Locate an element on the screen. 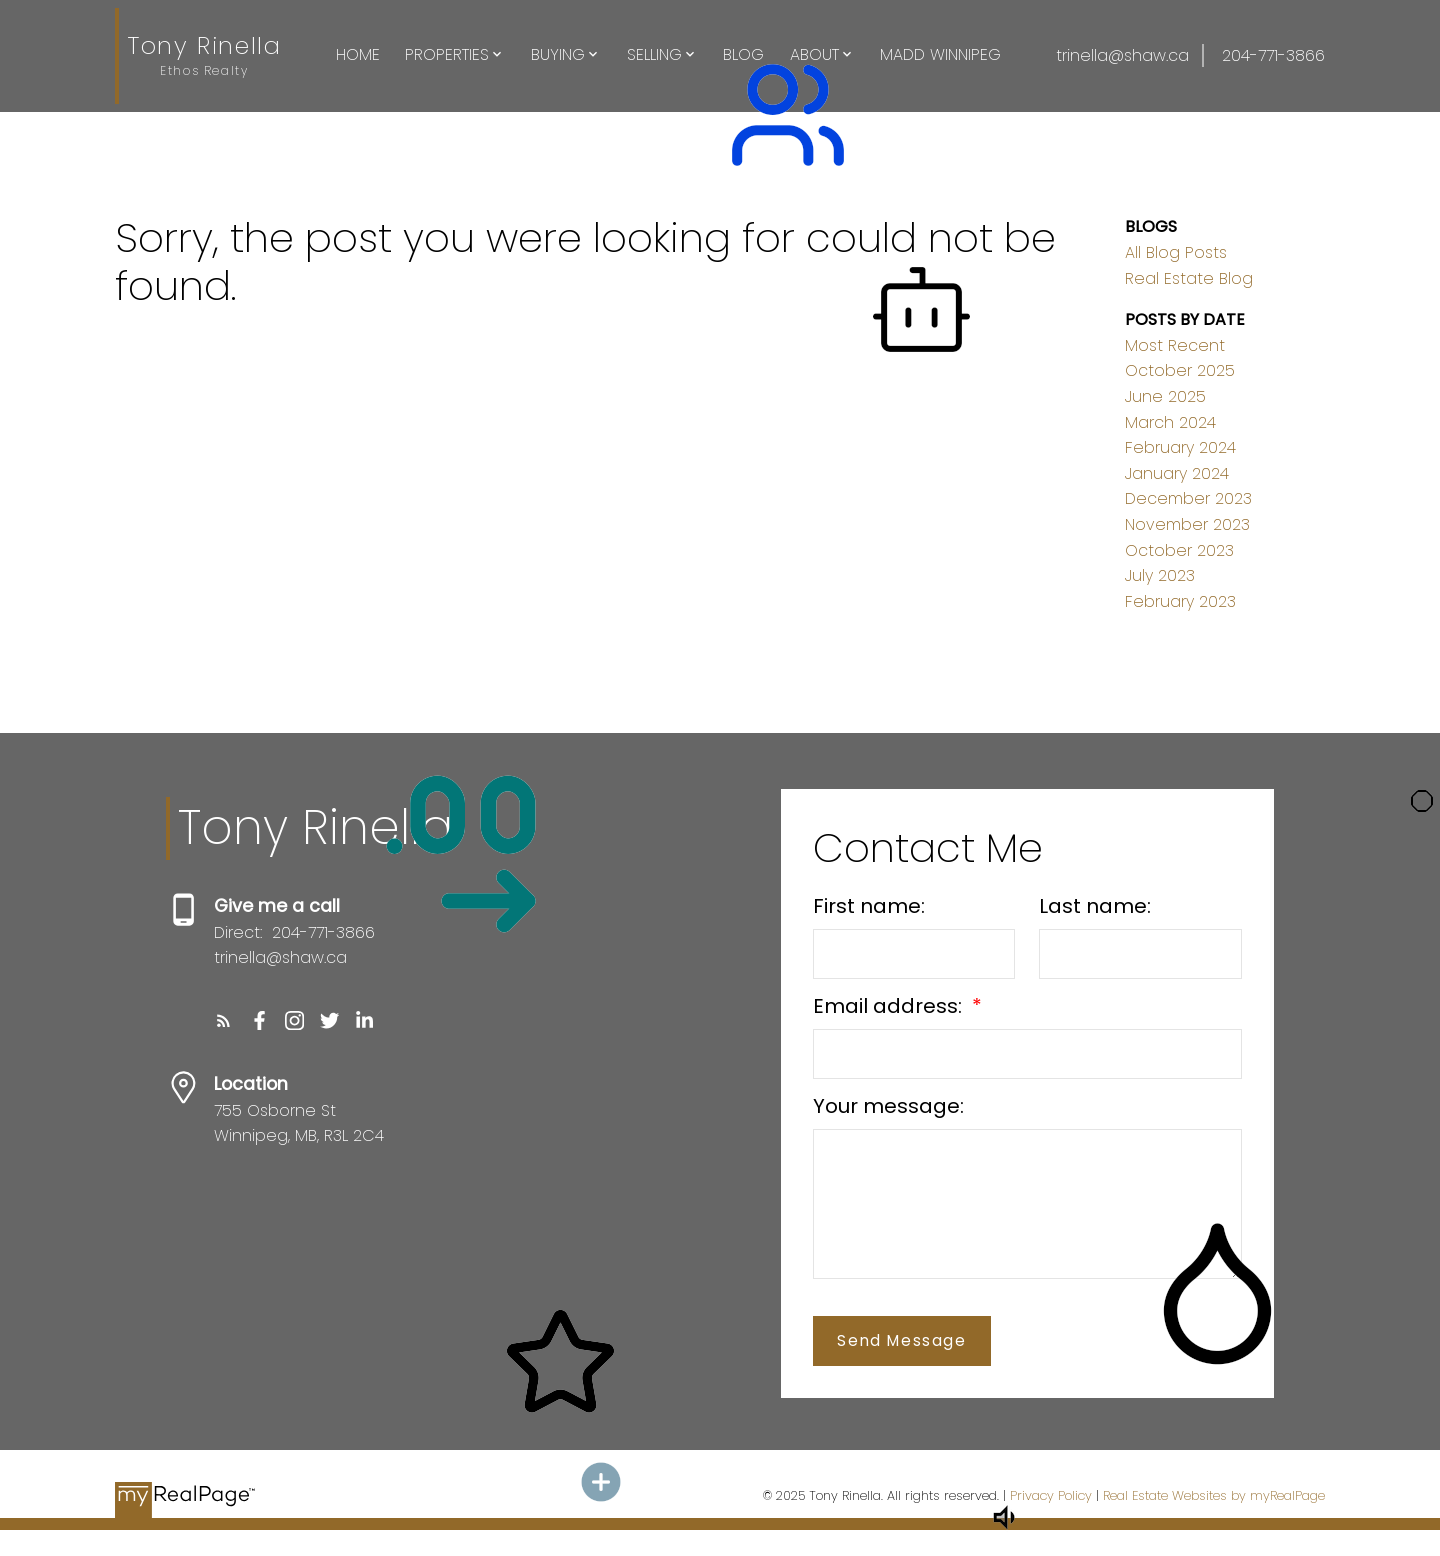 The width and height of the screenshot is (1440, 1556). indicates a stop or warning state is located at coordinates (1422, 801).